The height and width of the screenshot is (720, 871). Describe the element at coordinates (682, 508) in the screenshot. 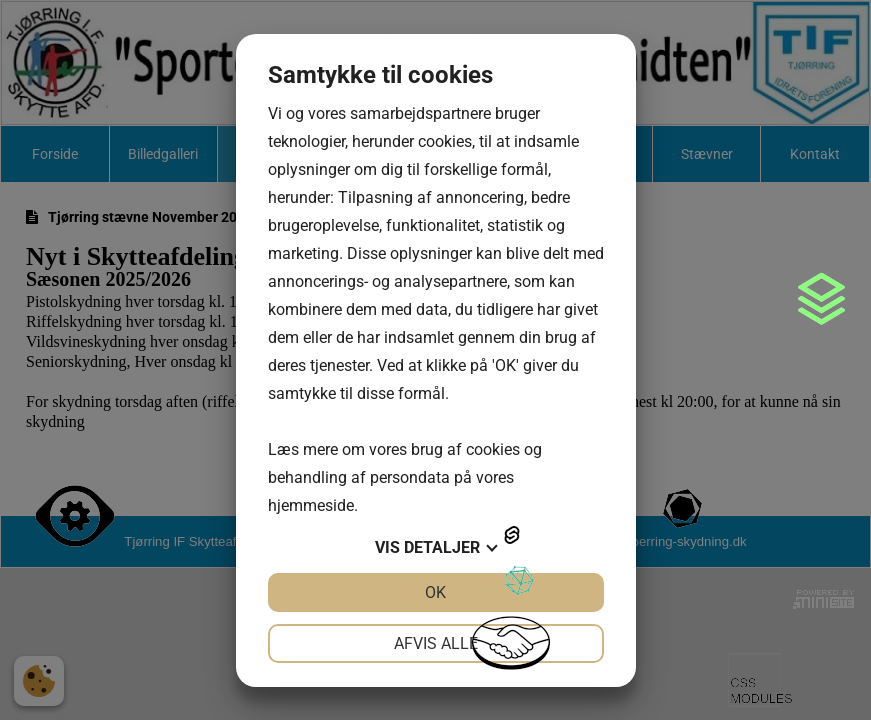

I see `open graphite application` at that location.